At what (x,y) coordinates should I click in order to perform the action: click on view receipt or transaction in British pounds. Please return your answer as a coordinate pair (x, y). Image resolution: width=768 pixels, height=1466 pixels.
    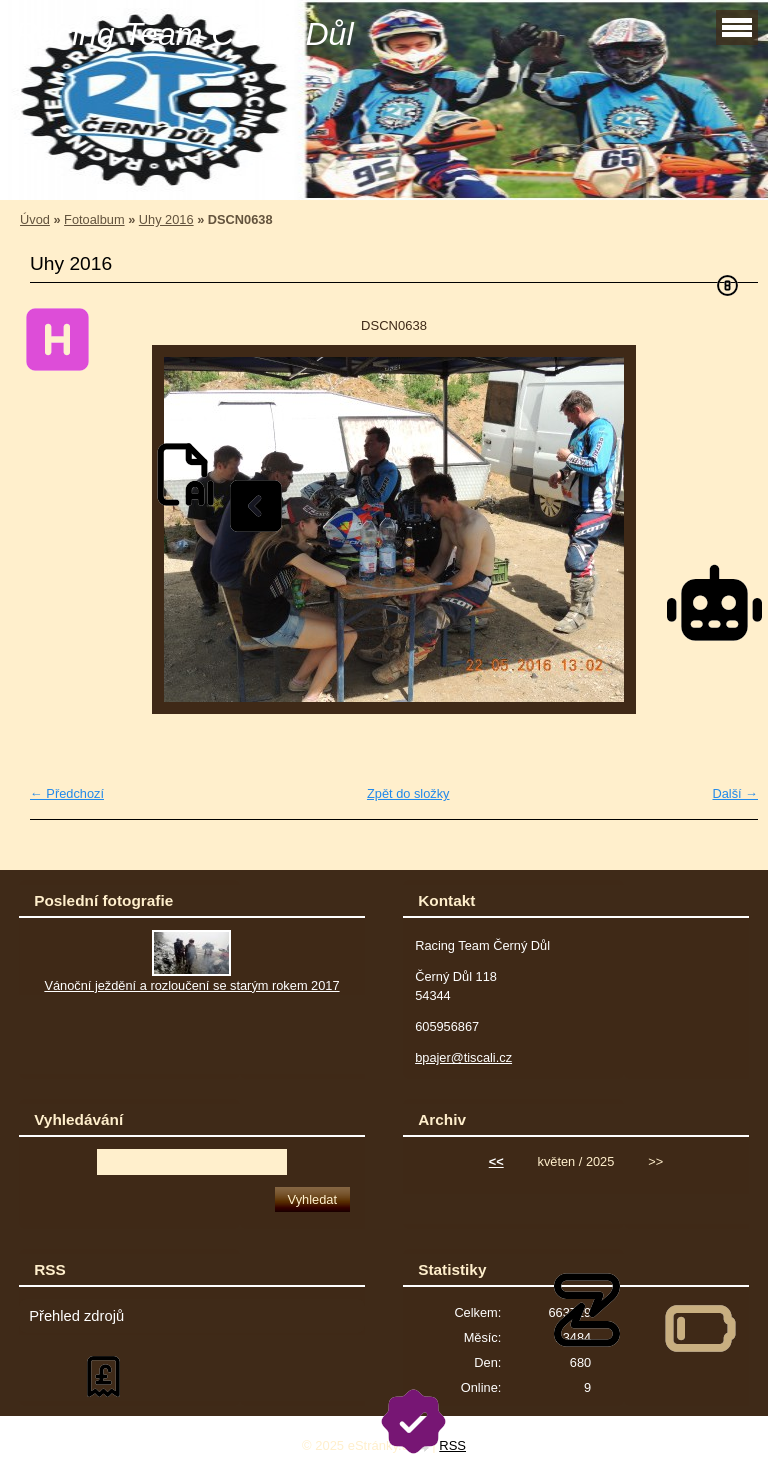
    Looking at the image, I should click on (103, 1376).